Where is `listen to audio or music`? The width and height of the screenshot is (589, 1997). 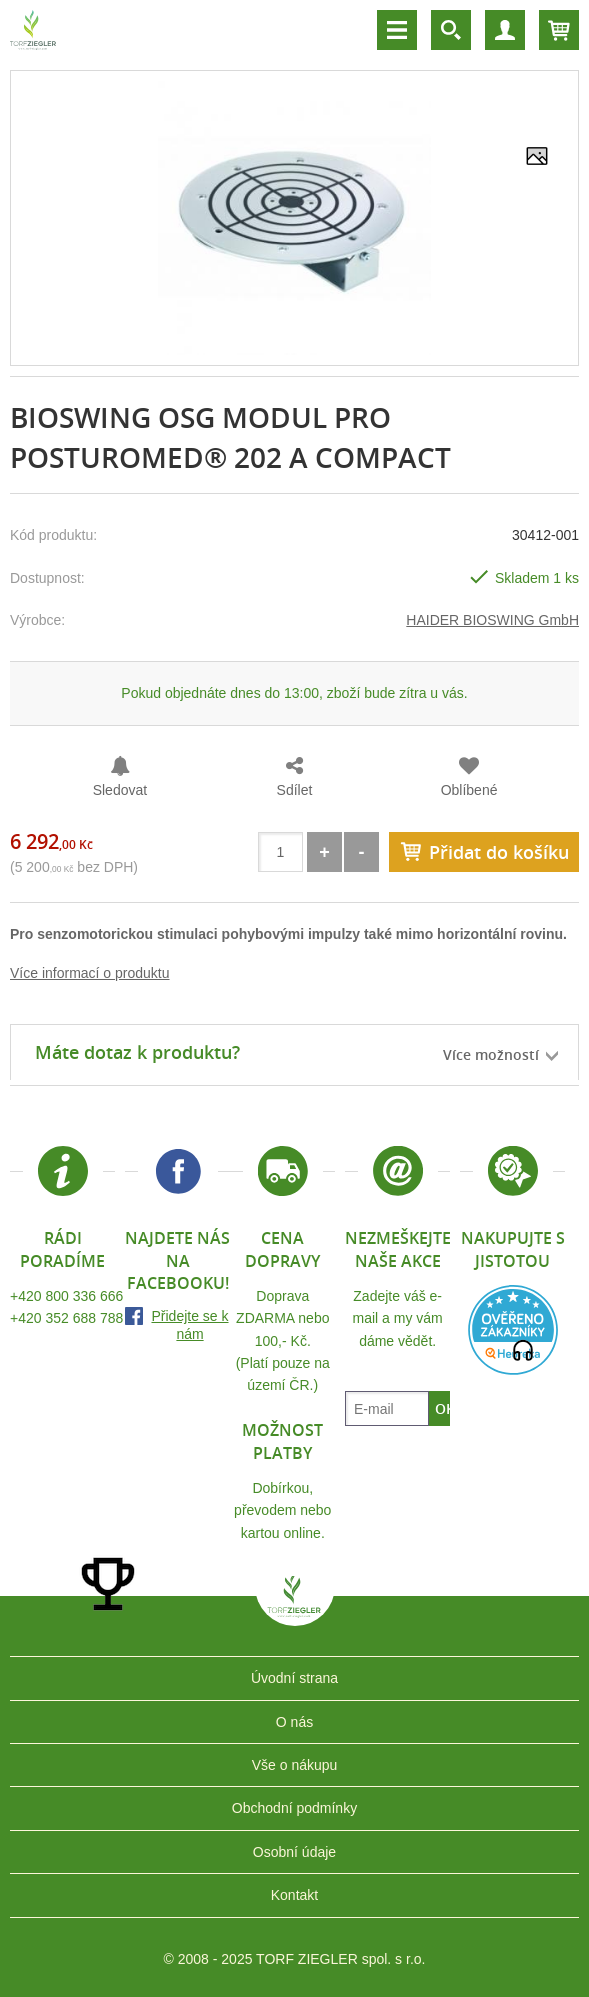 listen to audio or music is located at coordinates (523, 1351).